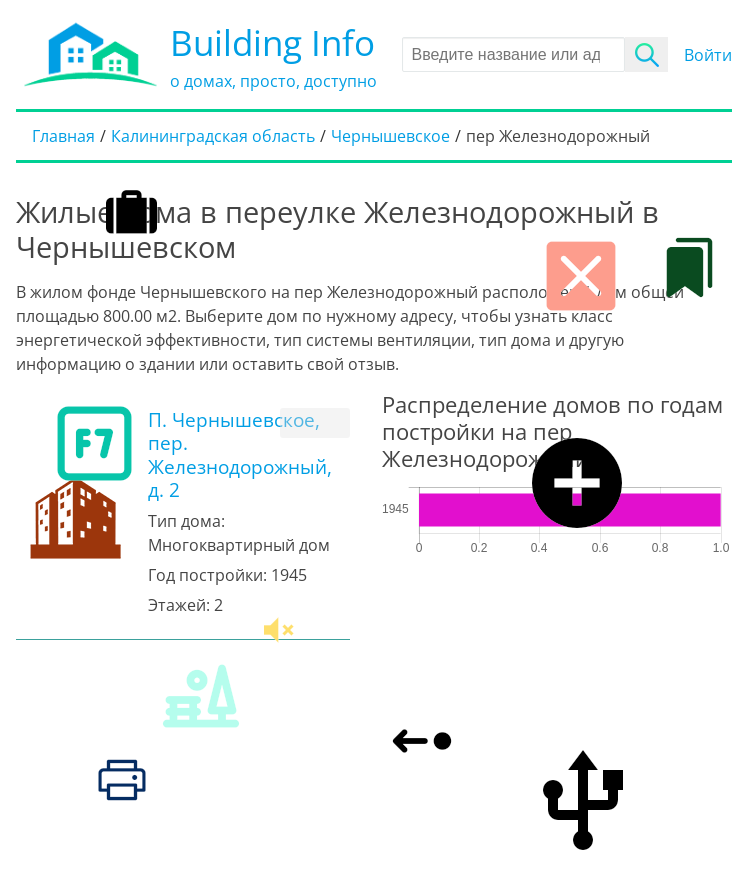  I want to click on add a new item, so click(577, 483).